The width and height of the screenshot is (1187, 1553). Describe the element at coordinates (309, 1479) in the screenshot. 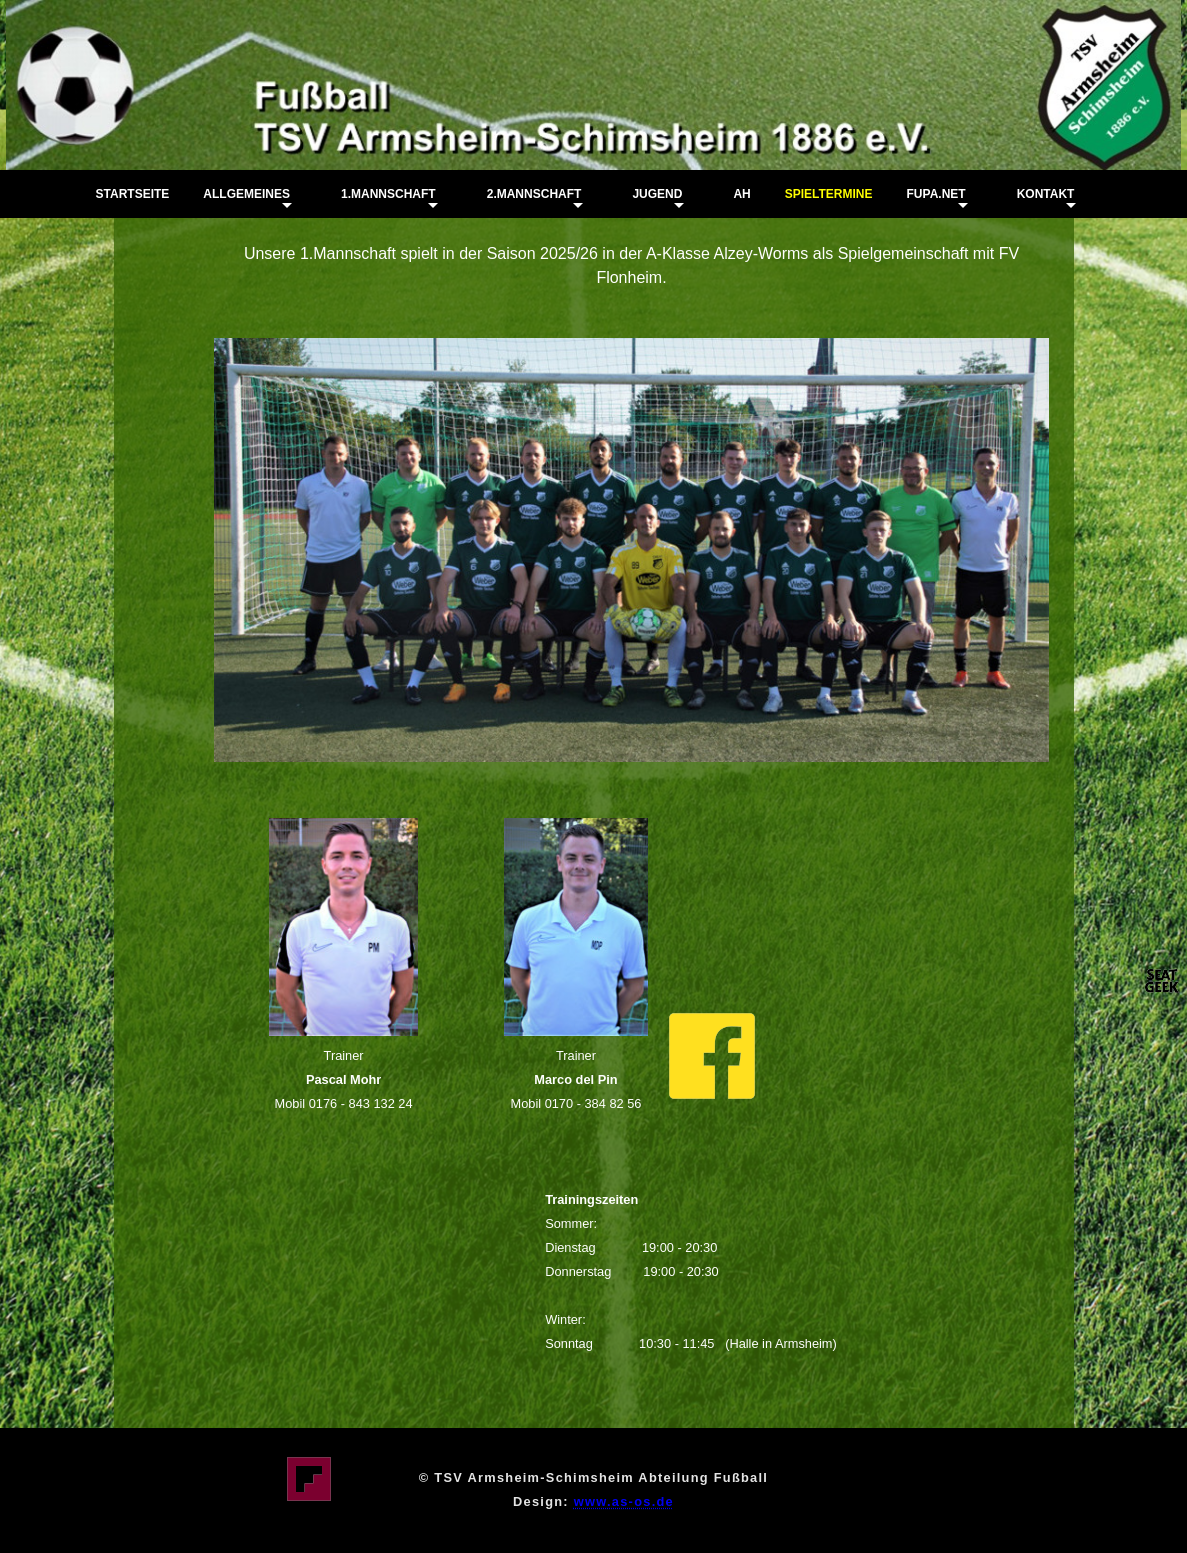

I see `open Flipboard app` at that location.